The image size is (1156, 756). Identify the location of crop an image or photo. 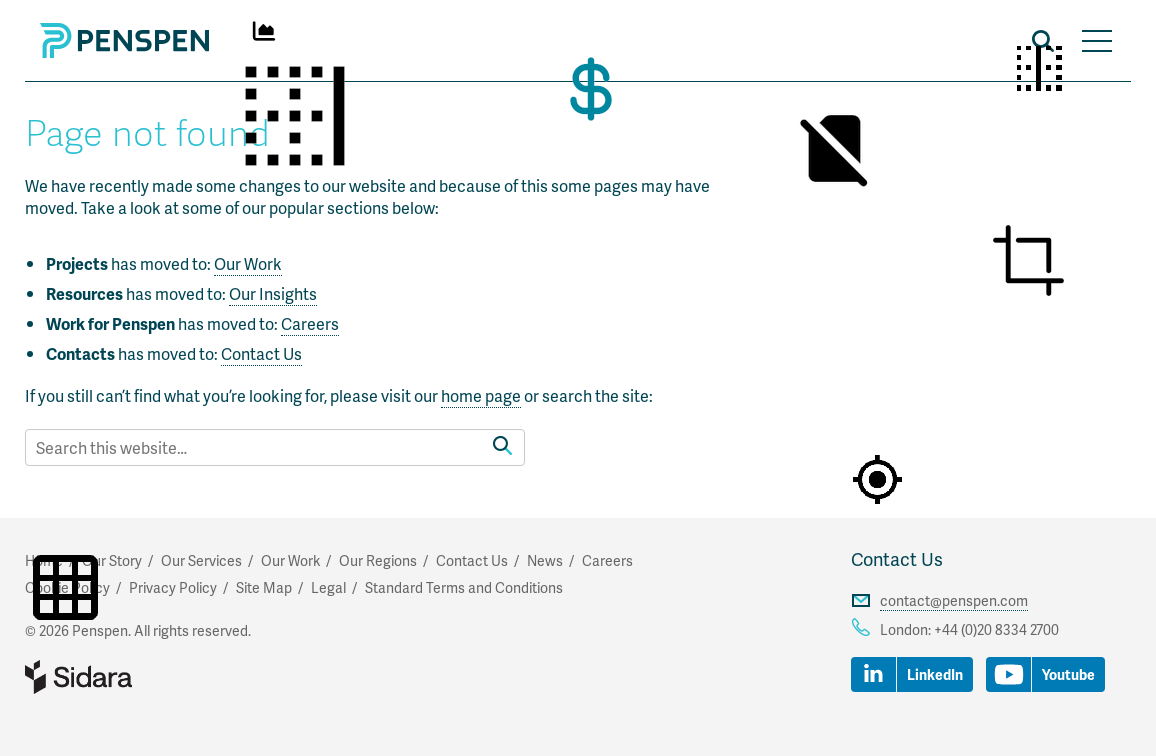
(1028, 260).